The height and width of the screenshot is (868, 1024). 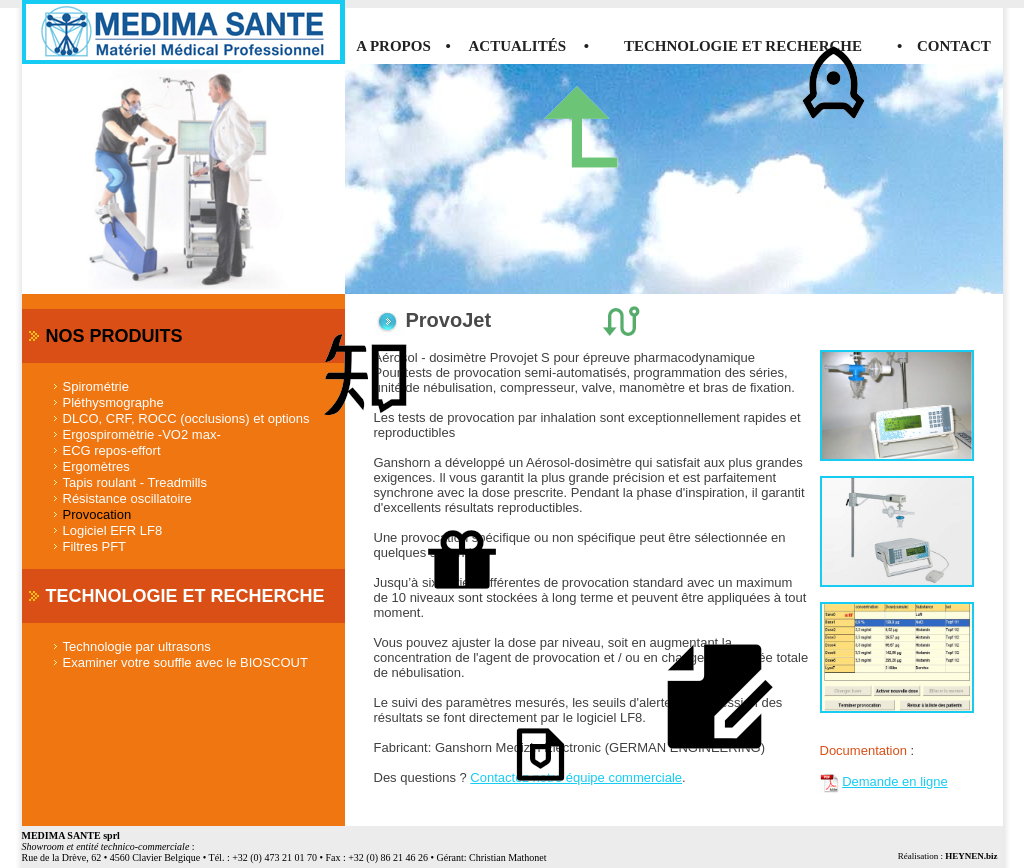 I want to click on open zhihu app, so click(x=365, y=374).